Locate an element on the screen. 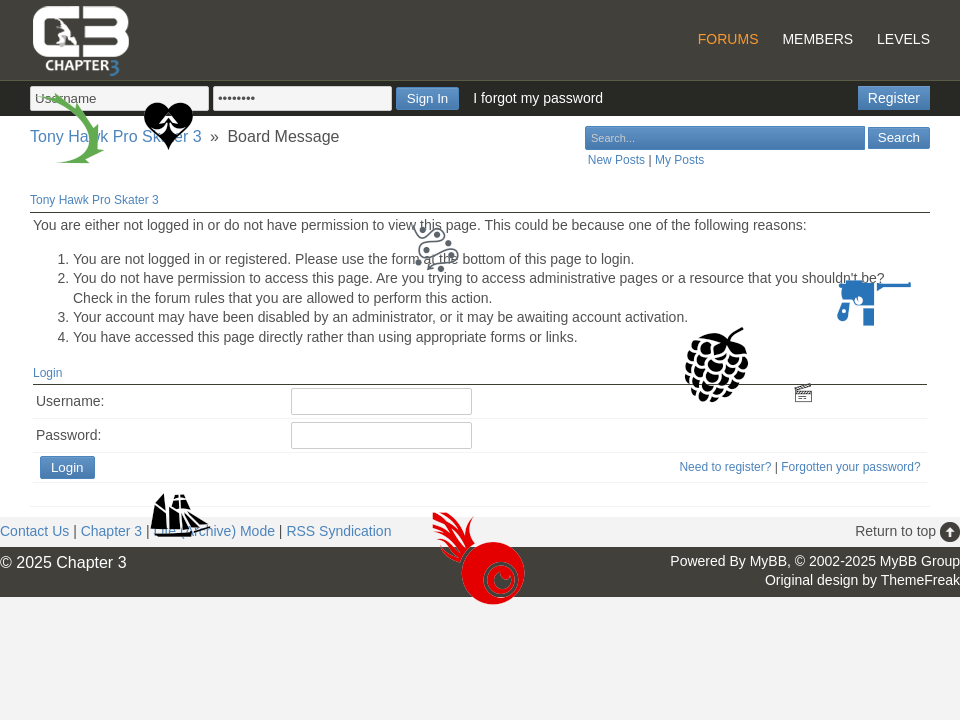 Image resolution: width=960 pixels, height=720 pixels. indicates raspberry flavor or ingredient is located at coordinates (716, 364).